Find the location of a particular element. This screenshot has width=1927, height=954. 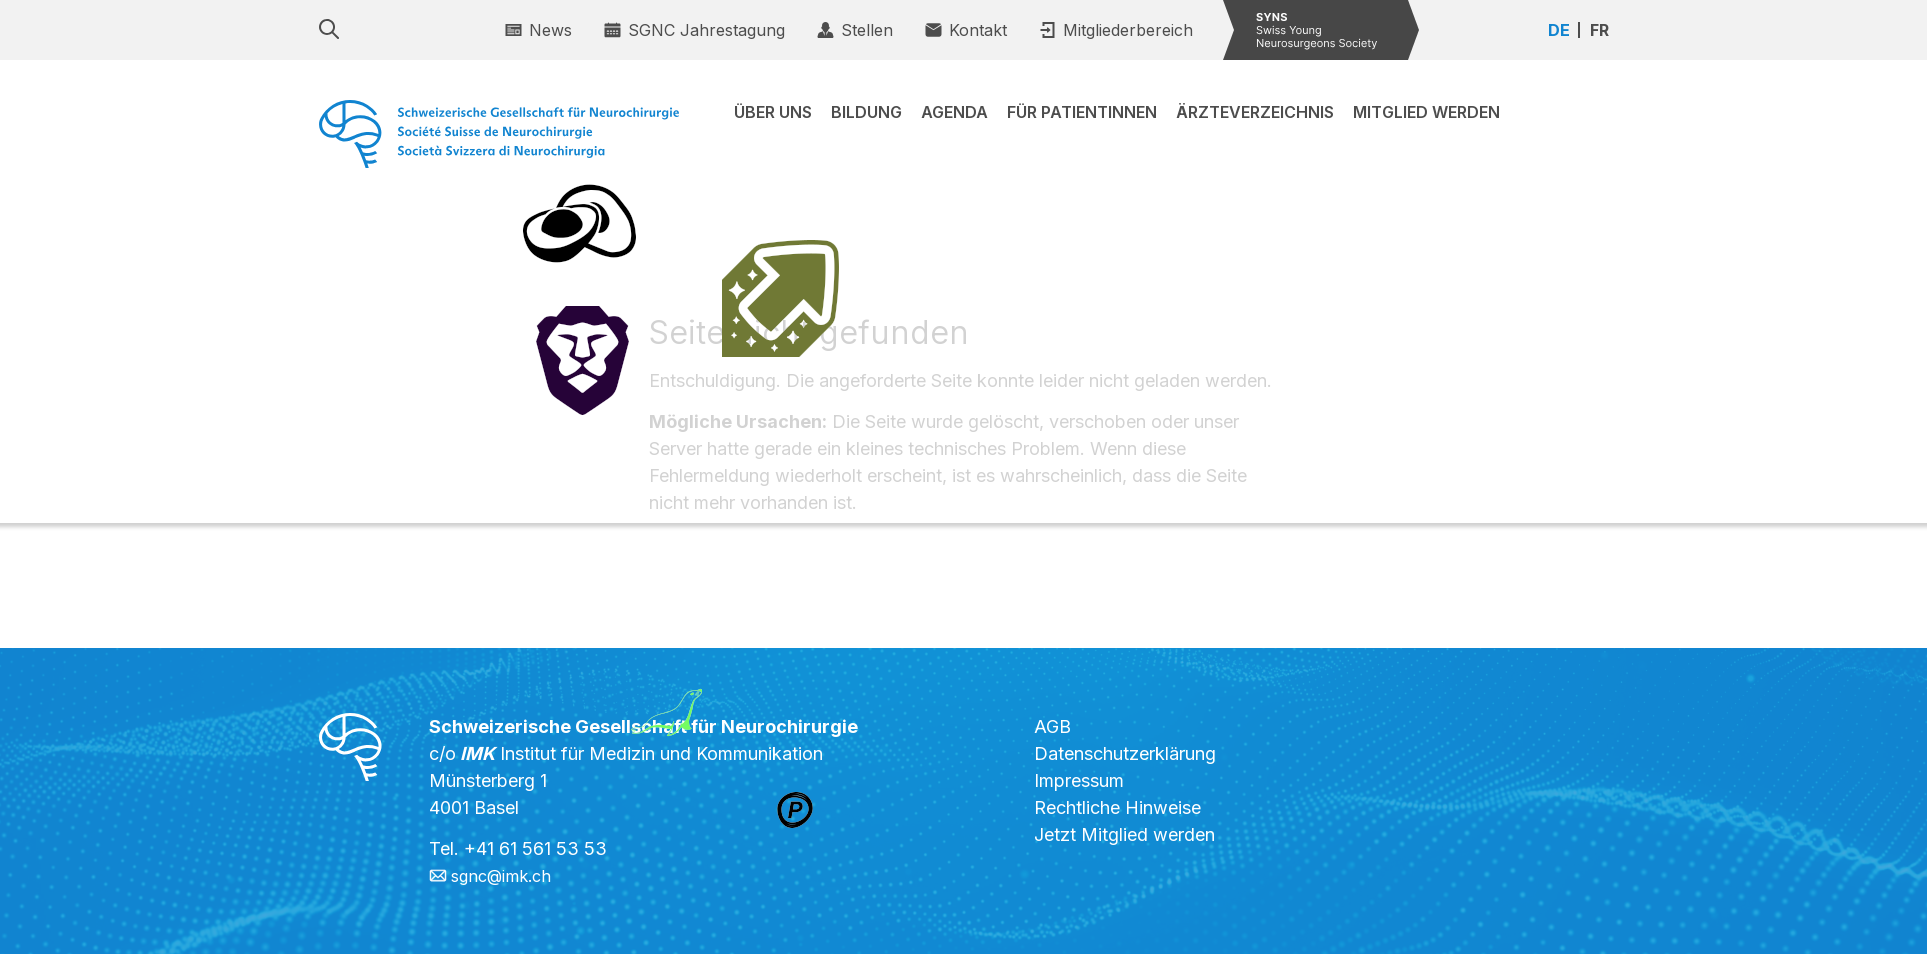

ArangoDB database service logo is located at coordinates (579, 223).